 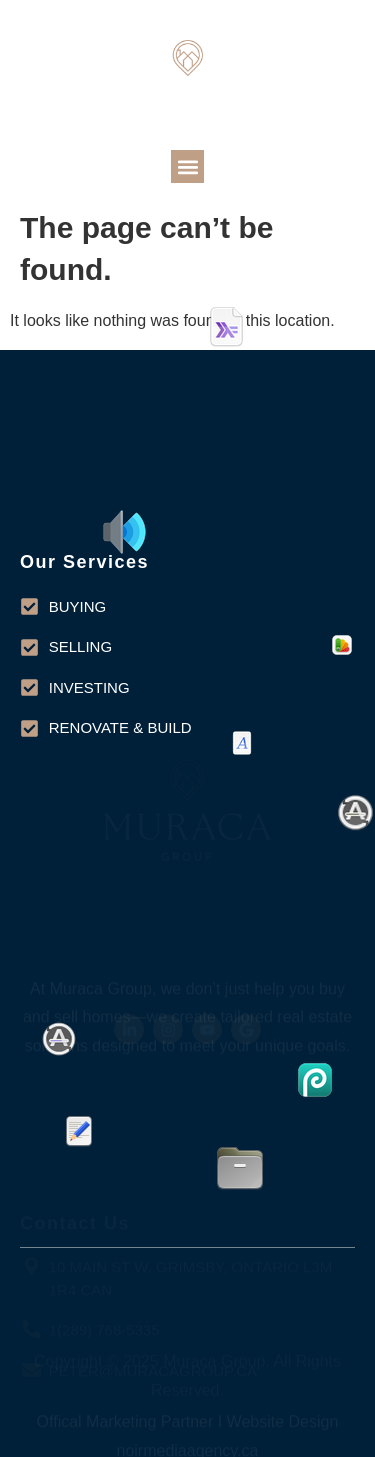 What do you see at coordinates (240, 1168) in the screenshot?
I see `open the file manager` at bounding box center [240, 1168].